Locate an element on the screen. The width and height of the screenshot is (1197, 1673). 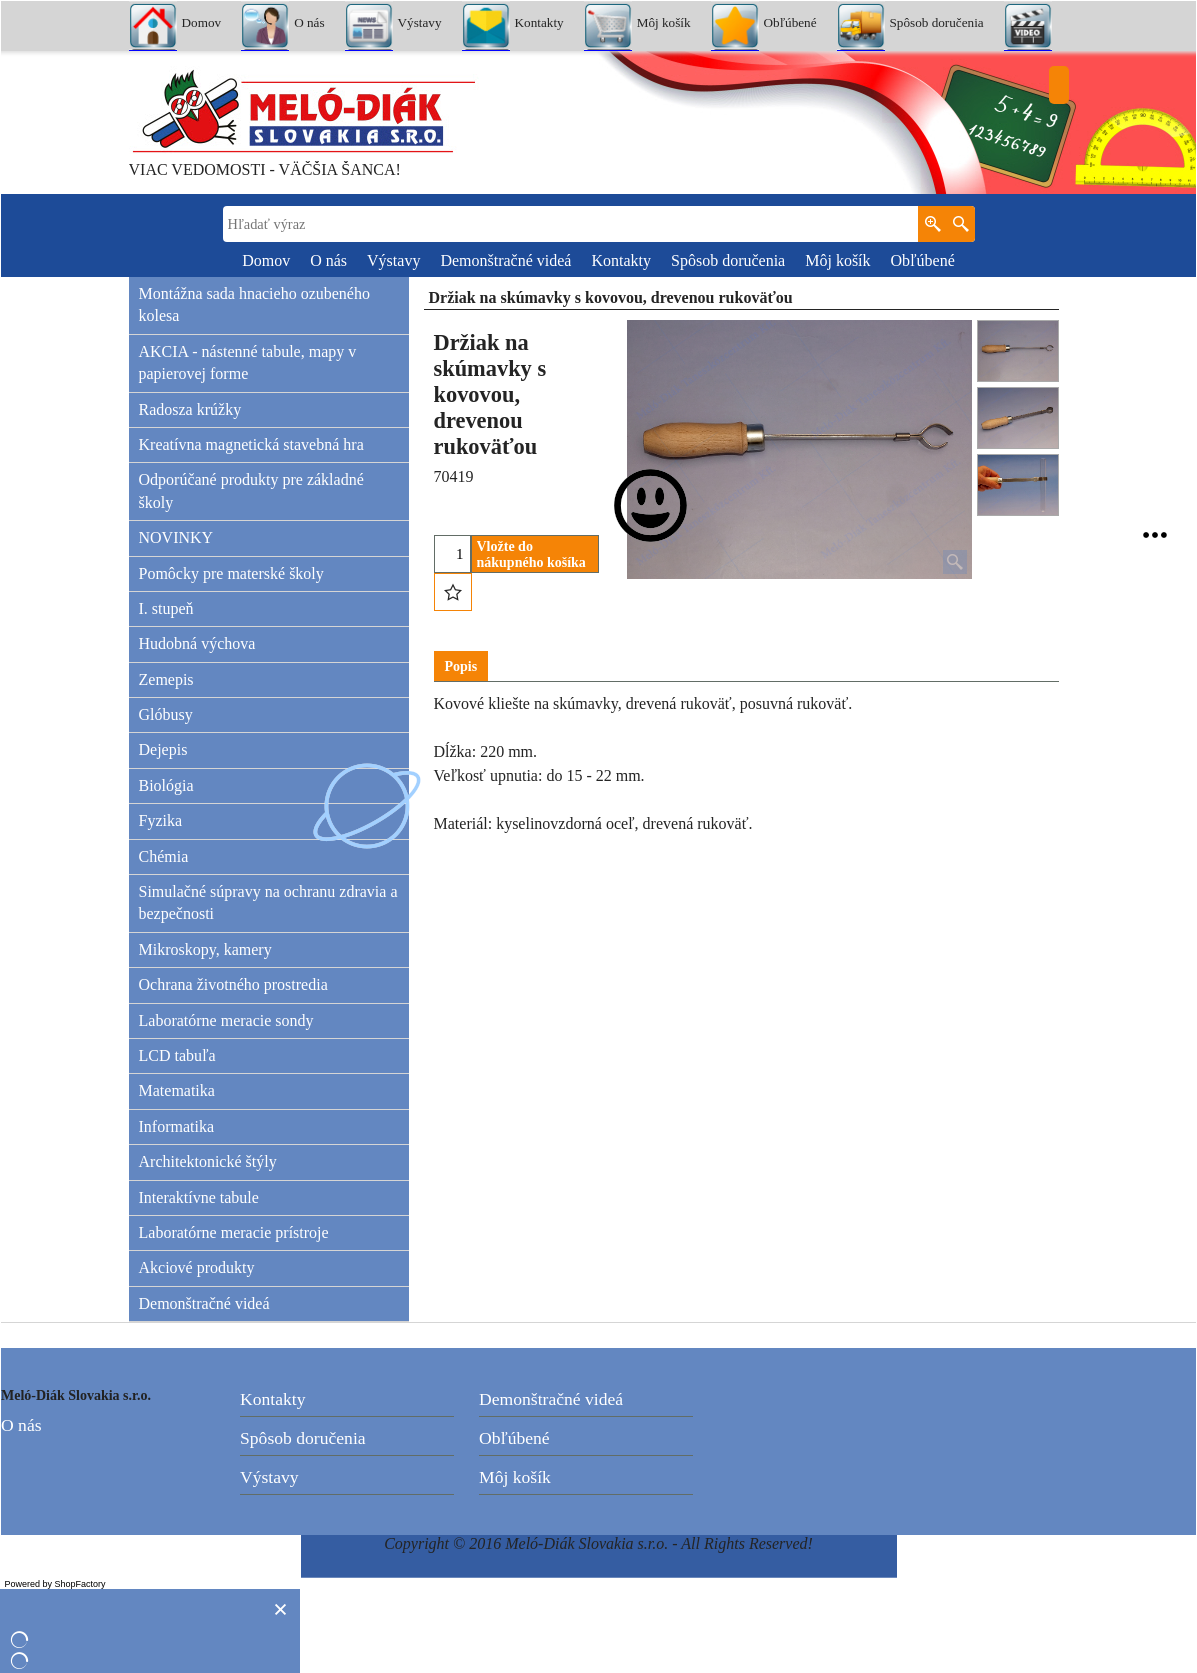
access more options or actions is located at coordinates (1155, 535).